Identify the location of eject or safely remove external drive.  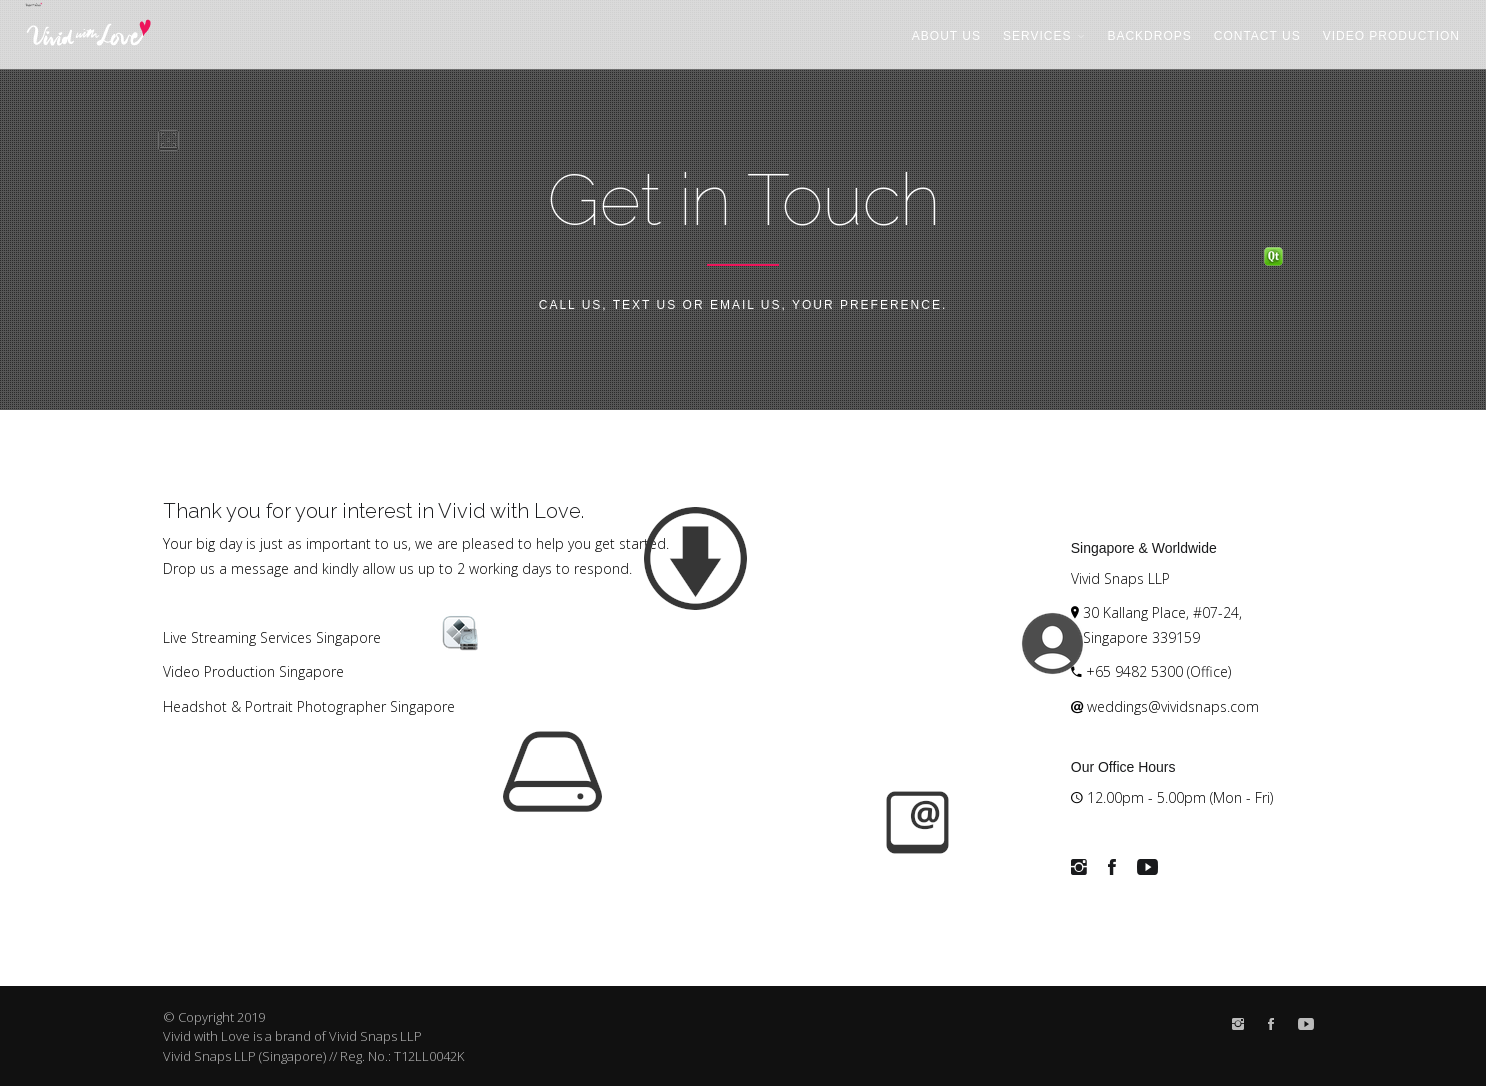
(552, 768).